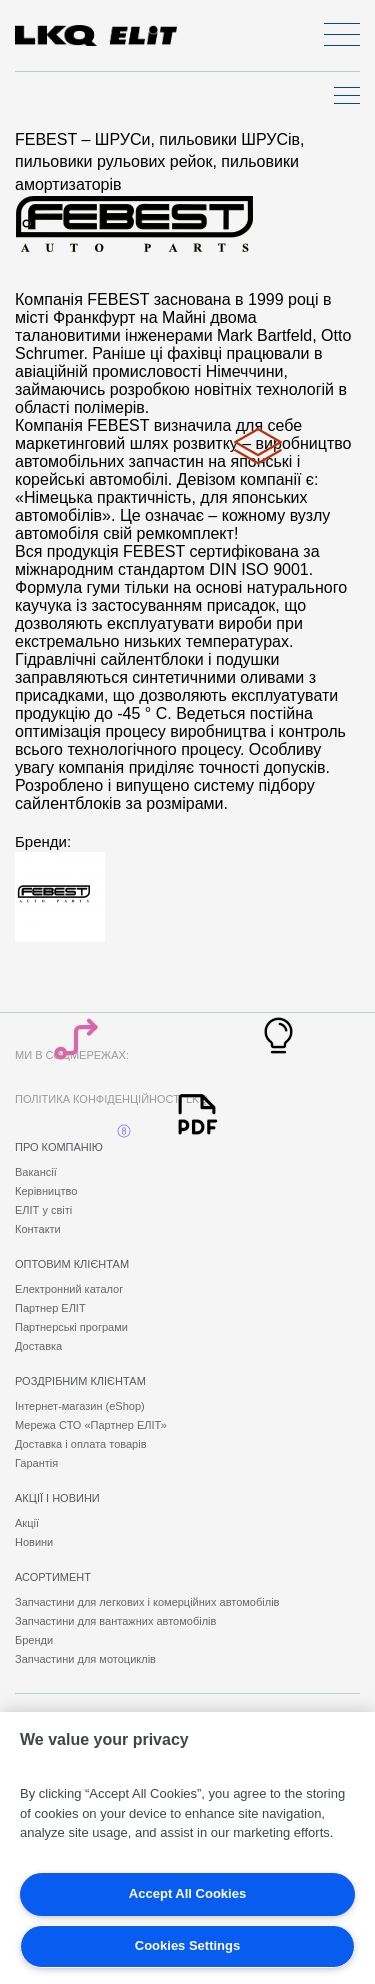 The width and height of the screenshot is (375, 1984). Describe the element at coordinates (258, 447) in the screenshot. I see `view layers or stacked content` at that location.